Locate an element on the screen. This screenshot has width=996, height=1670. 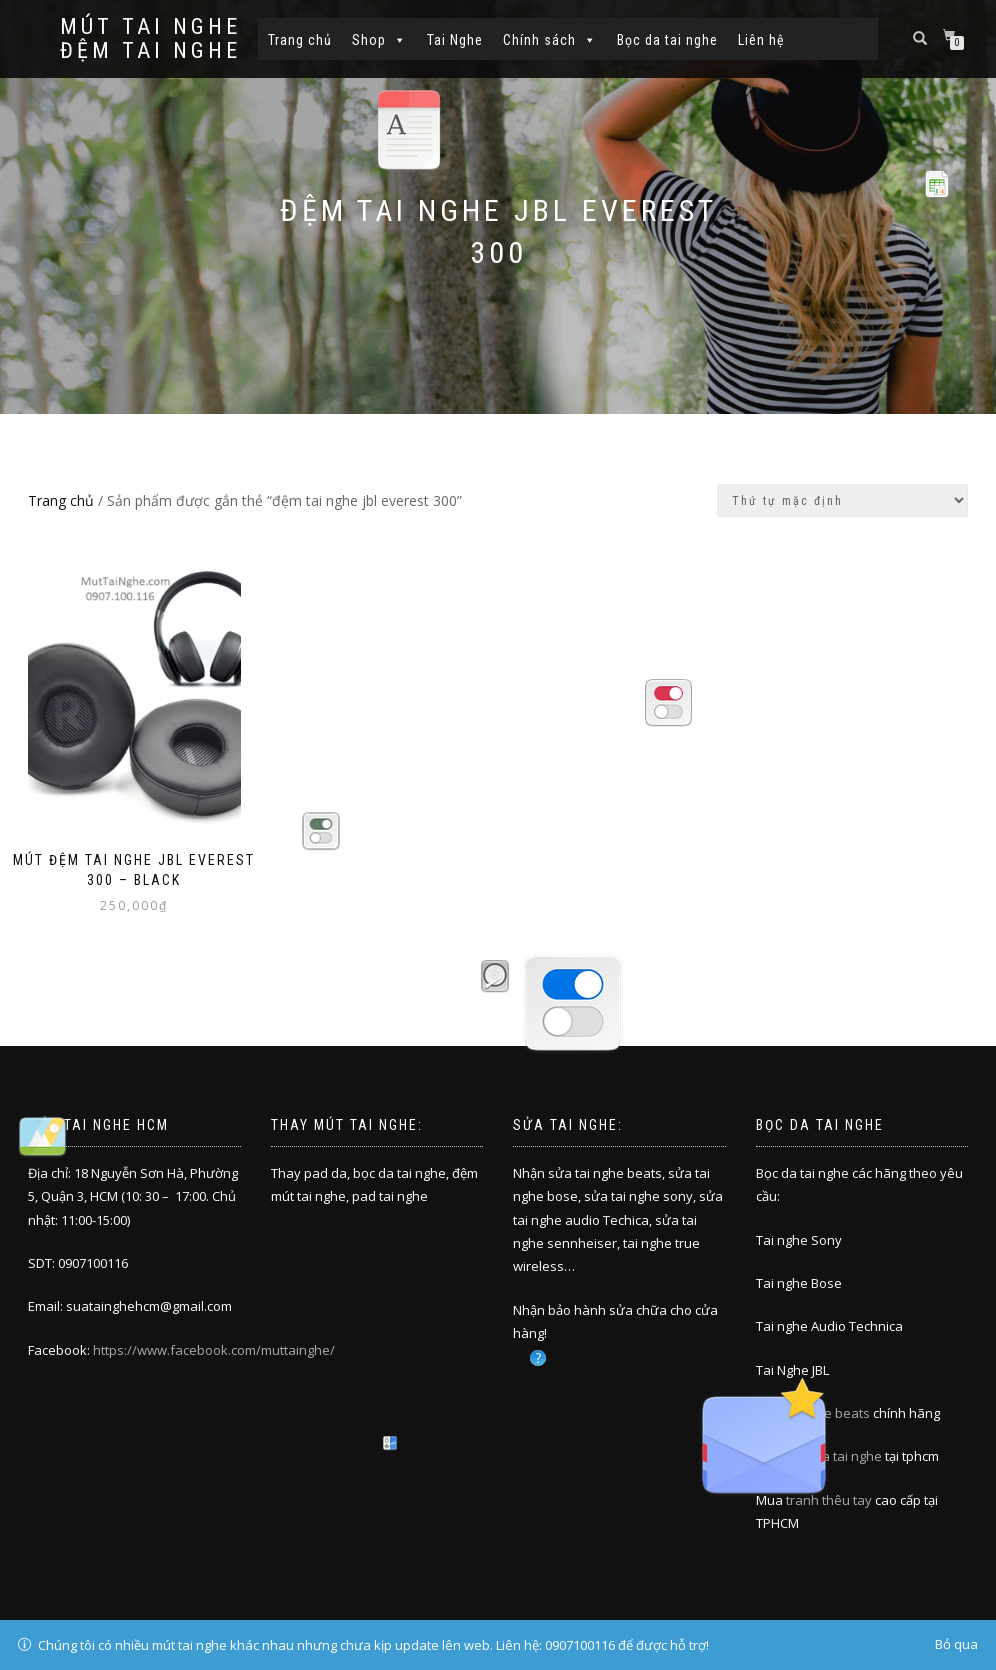
open system settings or preferences is located at coordinates (321, 831).